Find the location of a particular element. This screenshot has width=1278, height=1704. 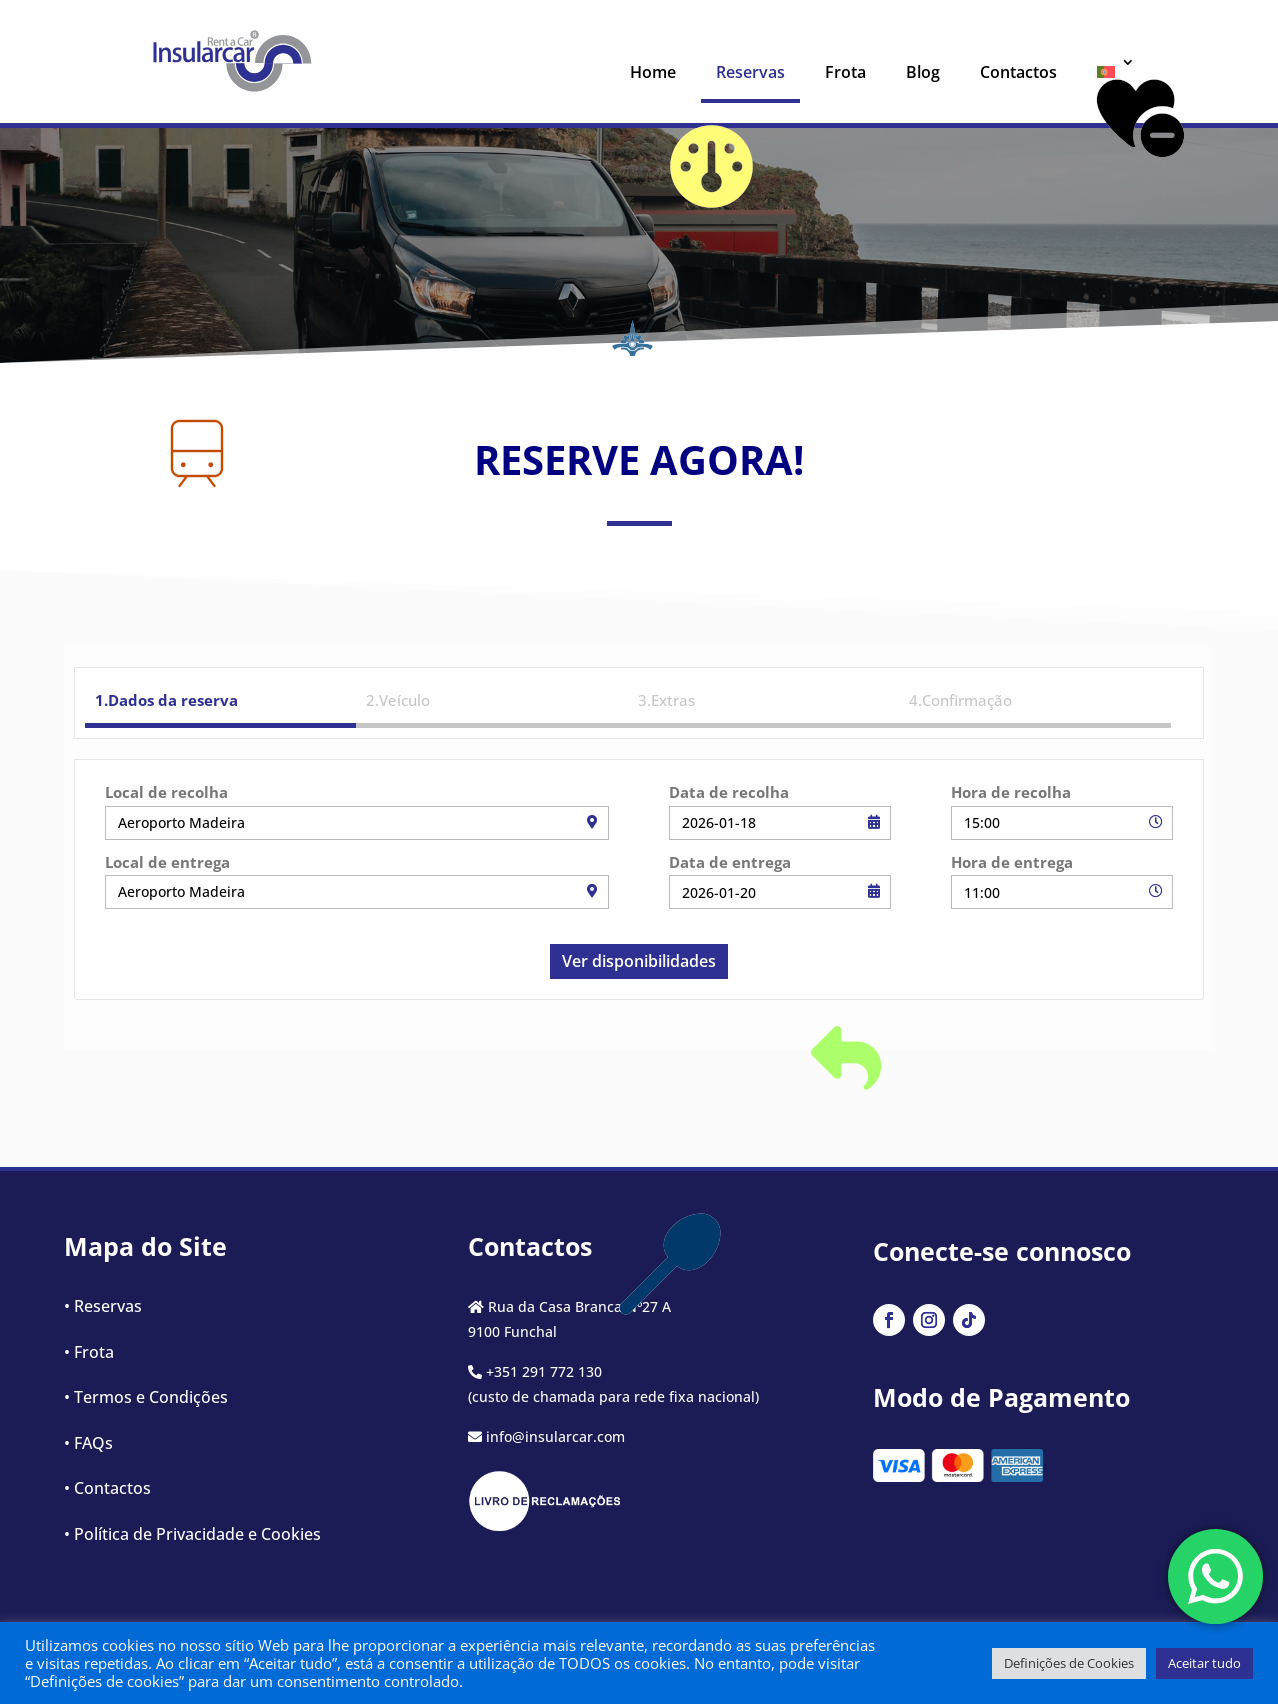

galactic senate logo from star wars is located at coordinates (632, 338).